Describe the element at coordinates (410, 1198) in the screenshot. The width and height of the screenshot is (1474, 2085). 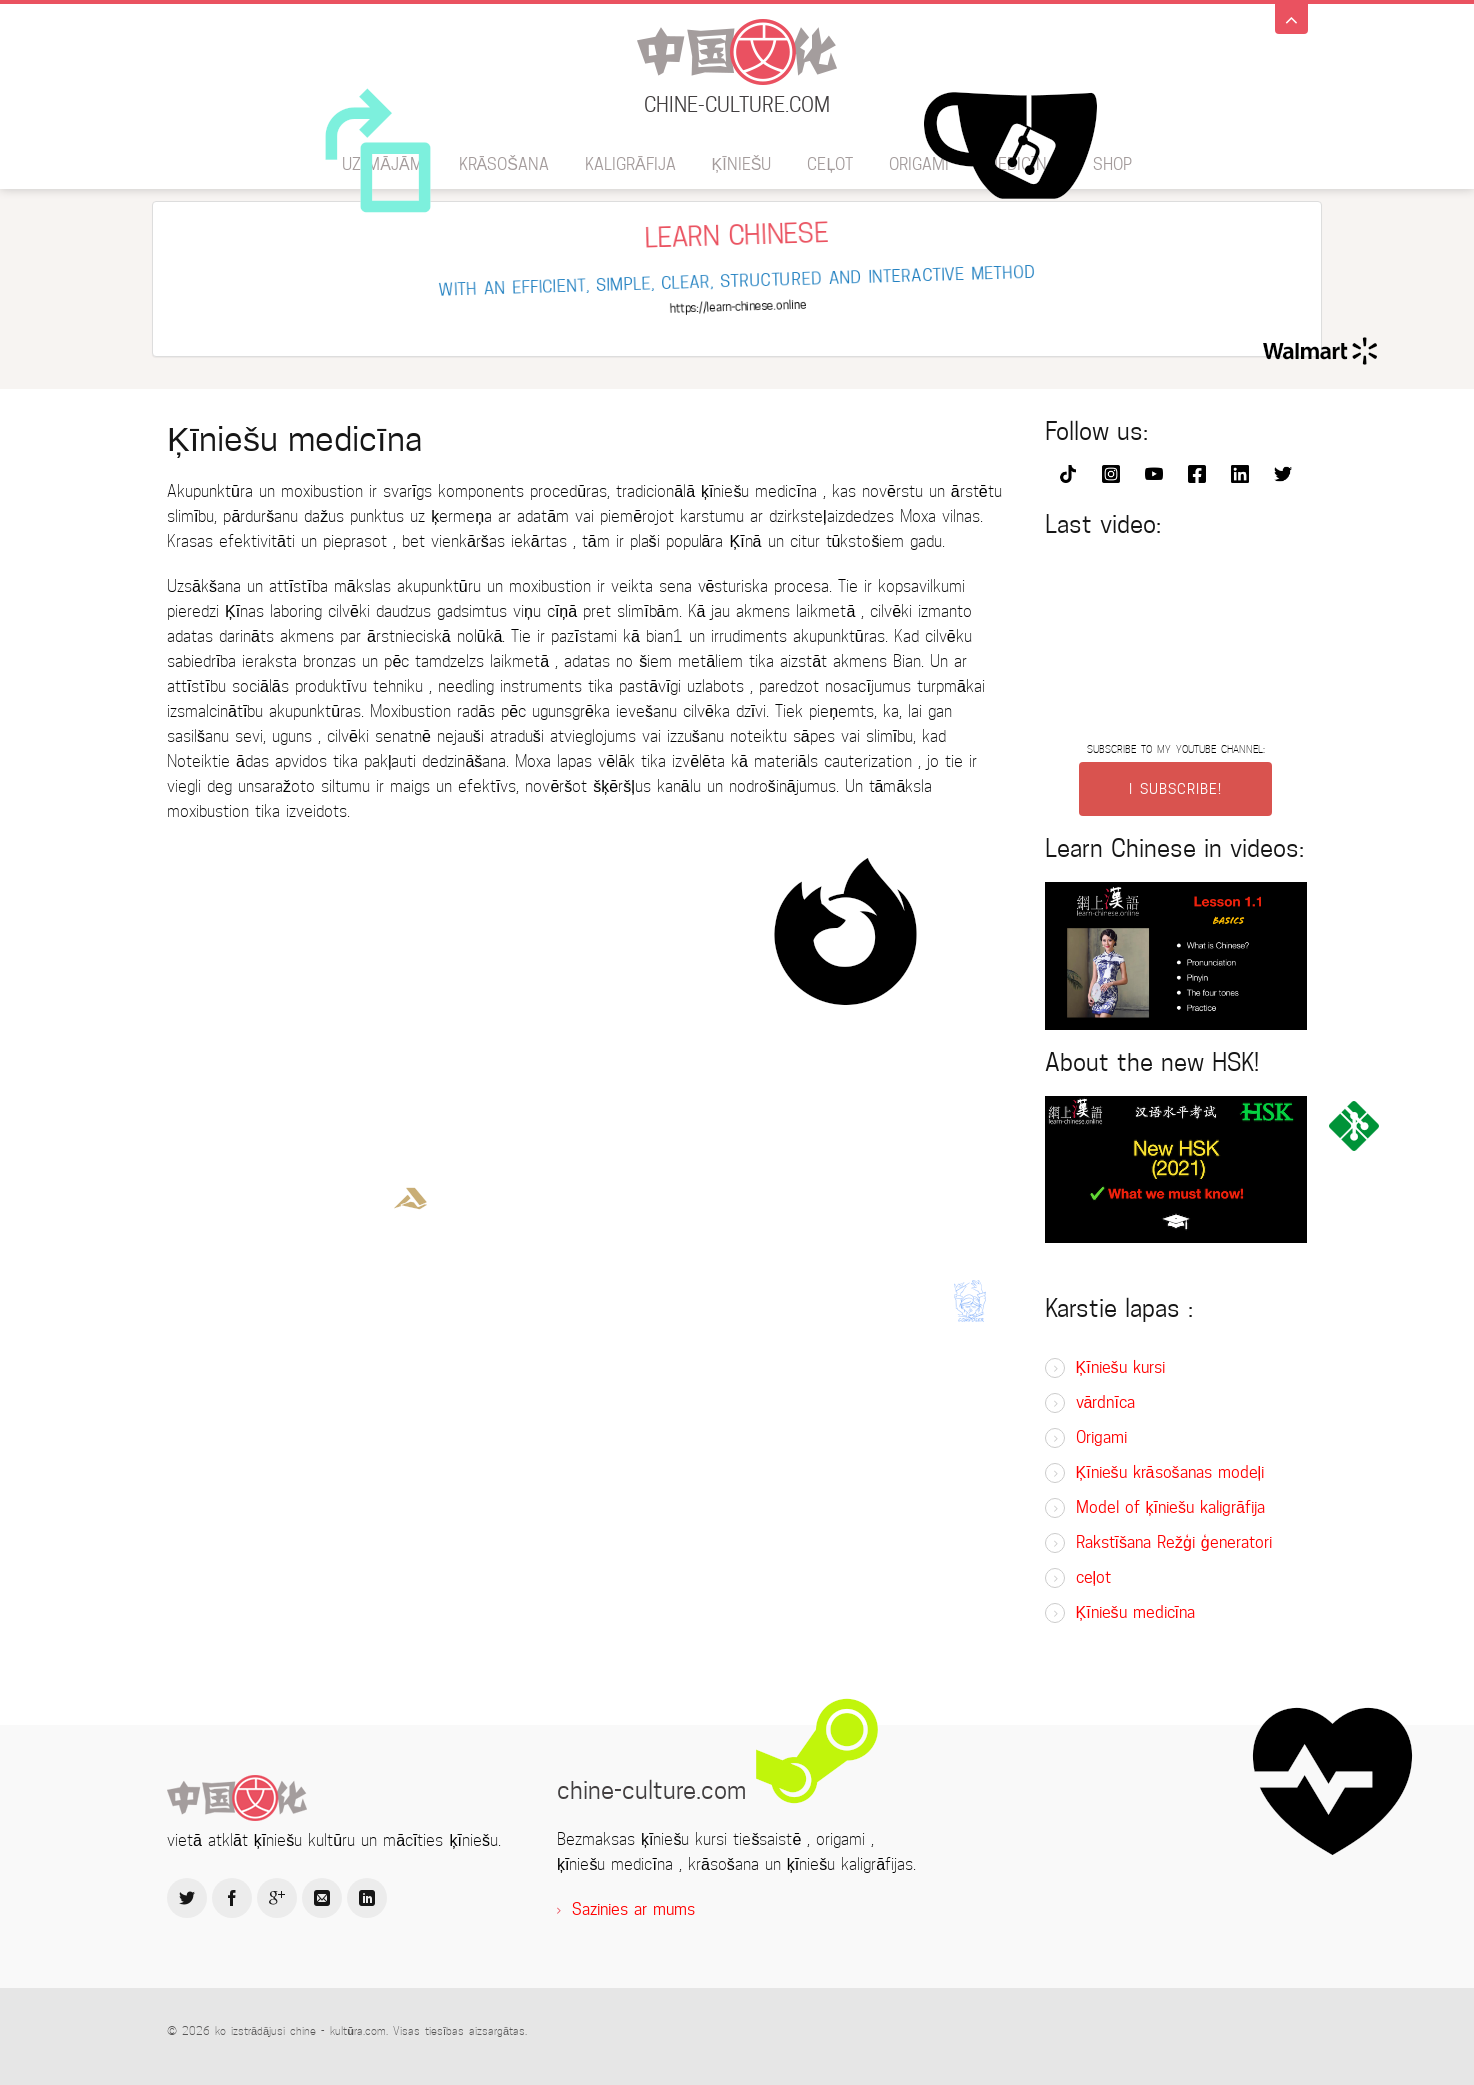
I see `accusoft company logo` at that location.